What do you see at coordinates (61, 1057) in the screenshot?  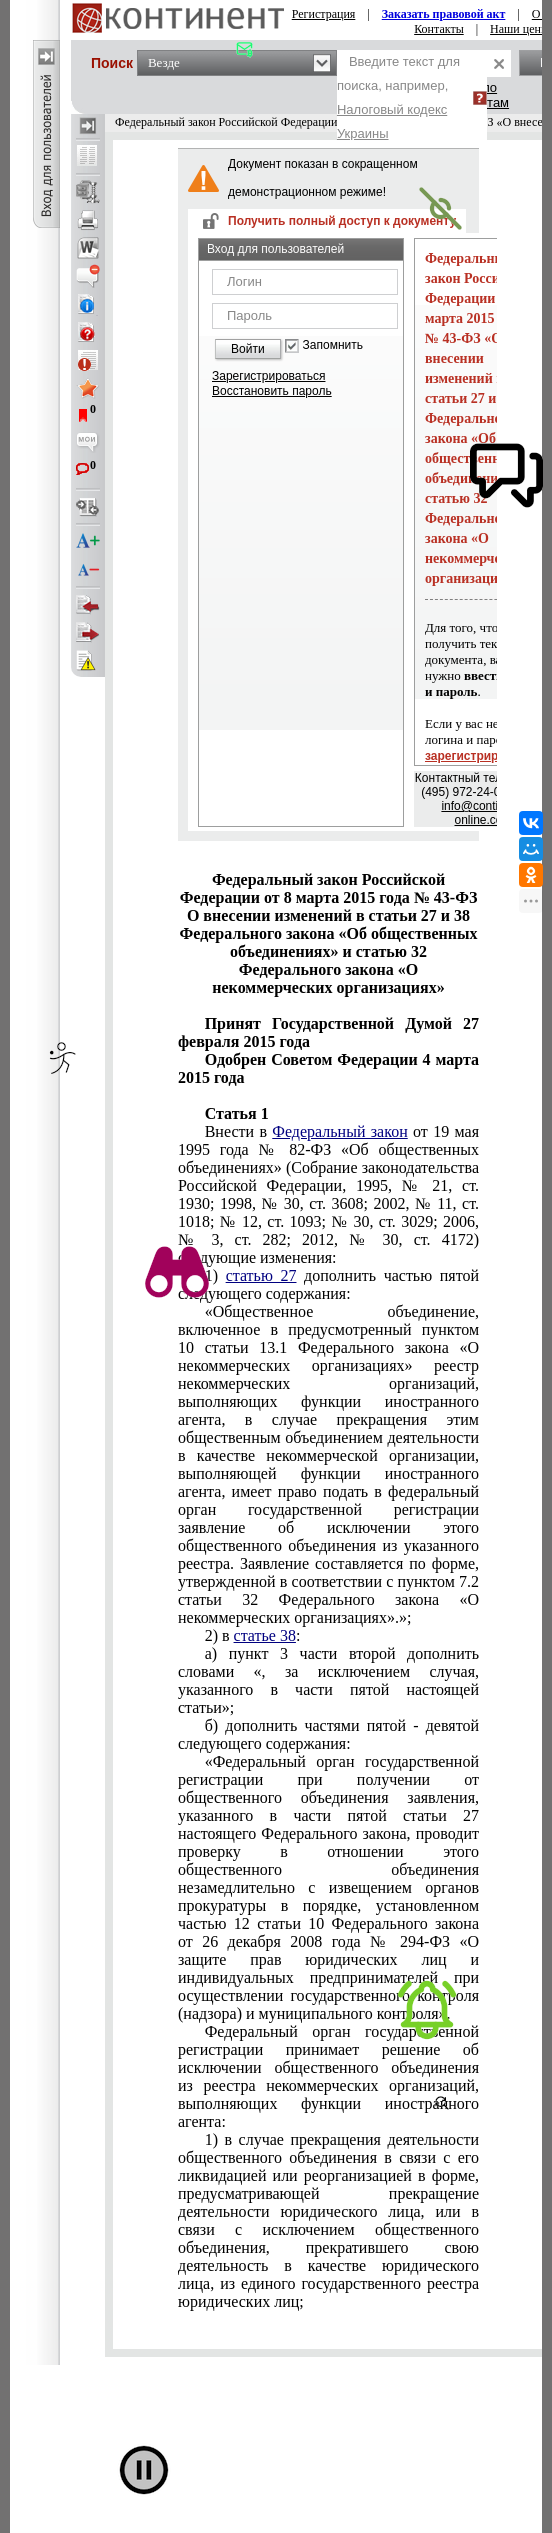 I see `throw or toss an item` at bounding box center [61, 1057].